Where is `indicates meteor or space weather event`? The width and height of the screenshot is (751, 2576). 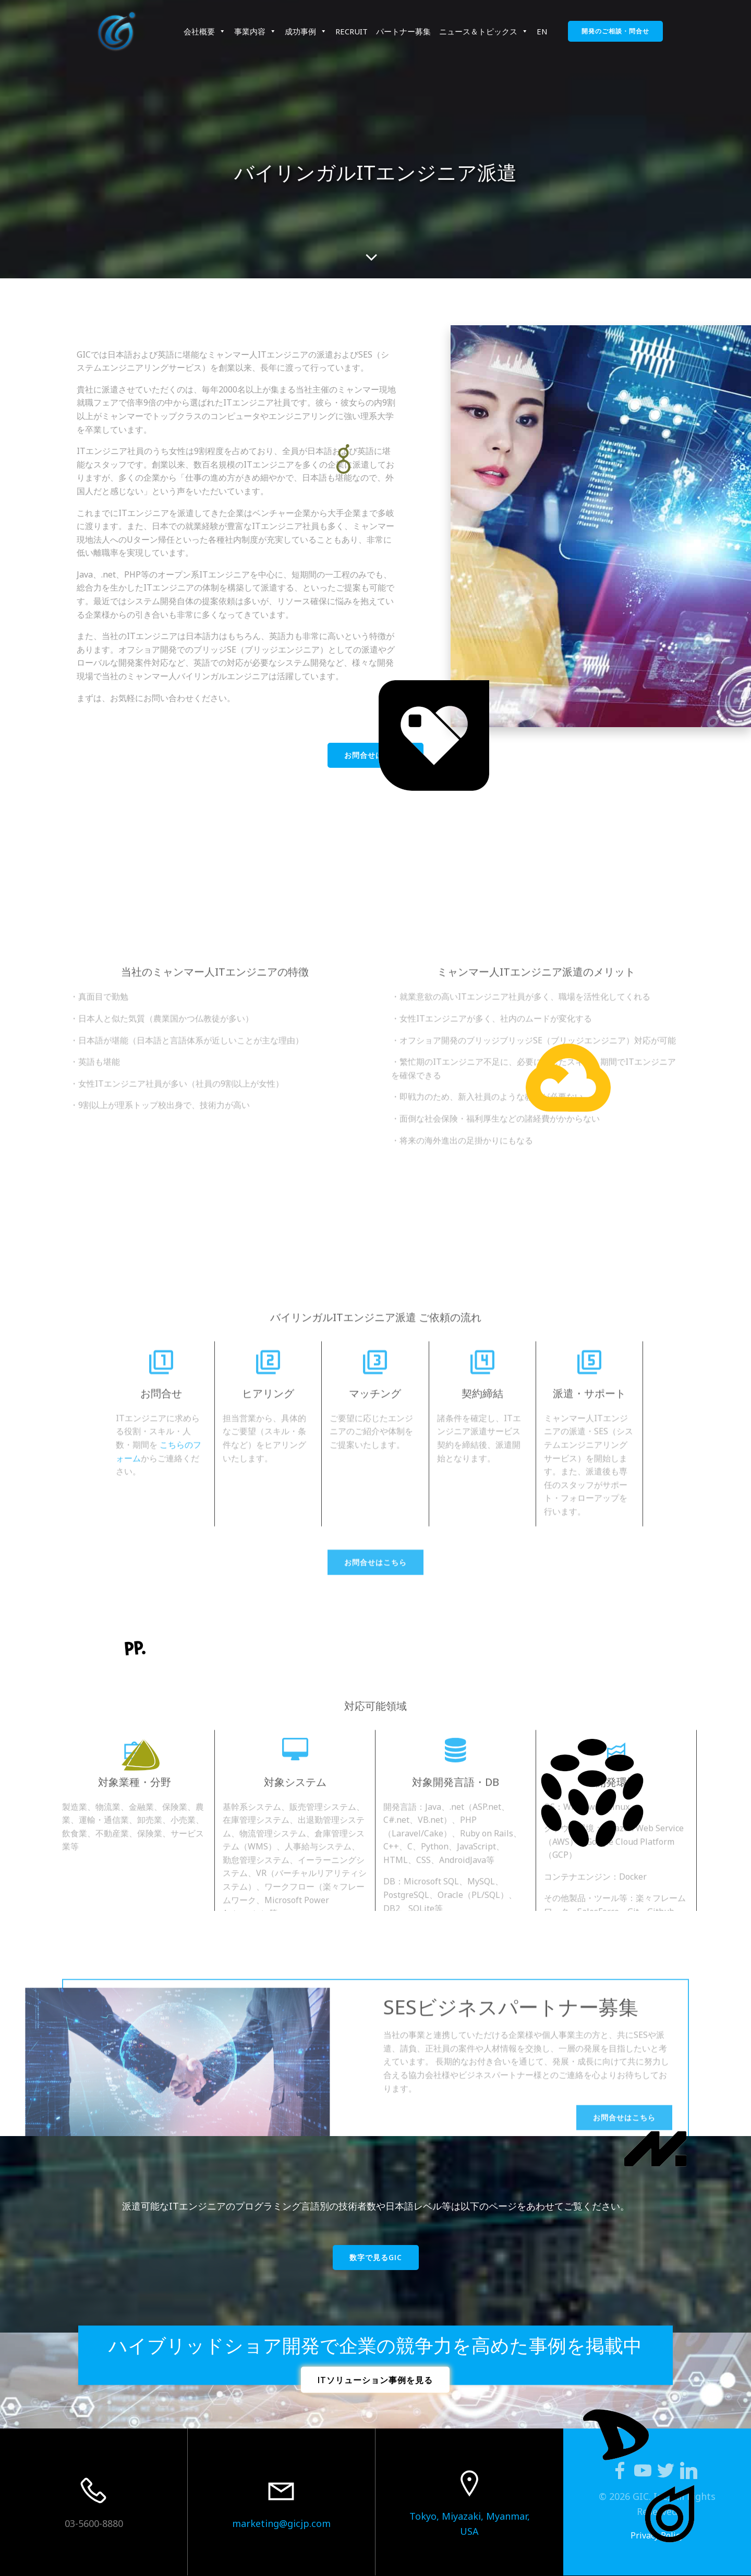
indicates meteor or space weather event is located at coordinates (670, 2515).